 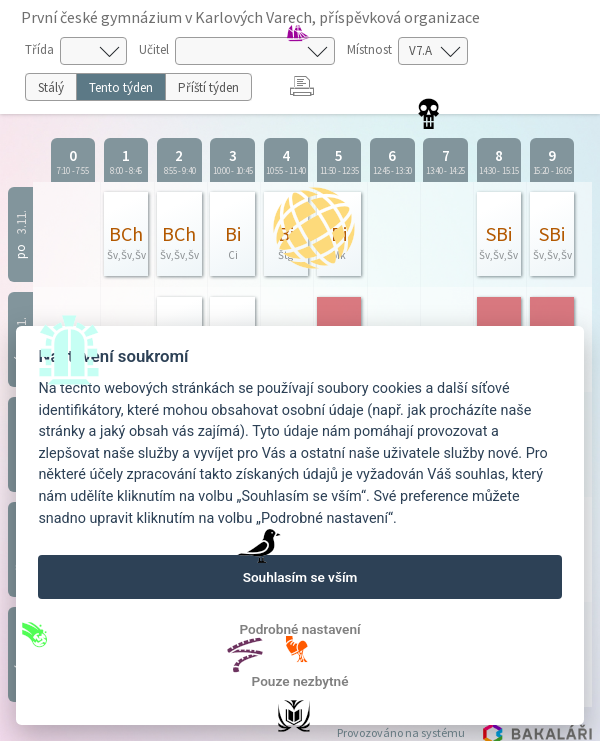 What do you see at coordinates (259, 546) in the screenshot?
I see `indicates a beach or coastal location` at bounding box center [259, 546].